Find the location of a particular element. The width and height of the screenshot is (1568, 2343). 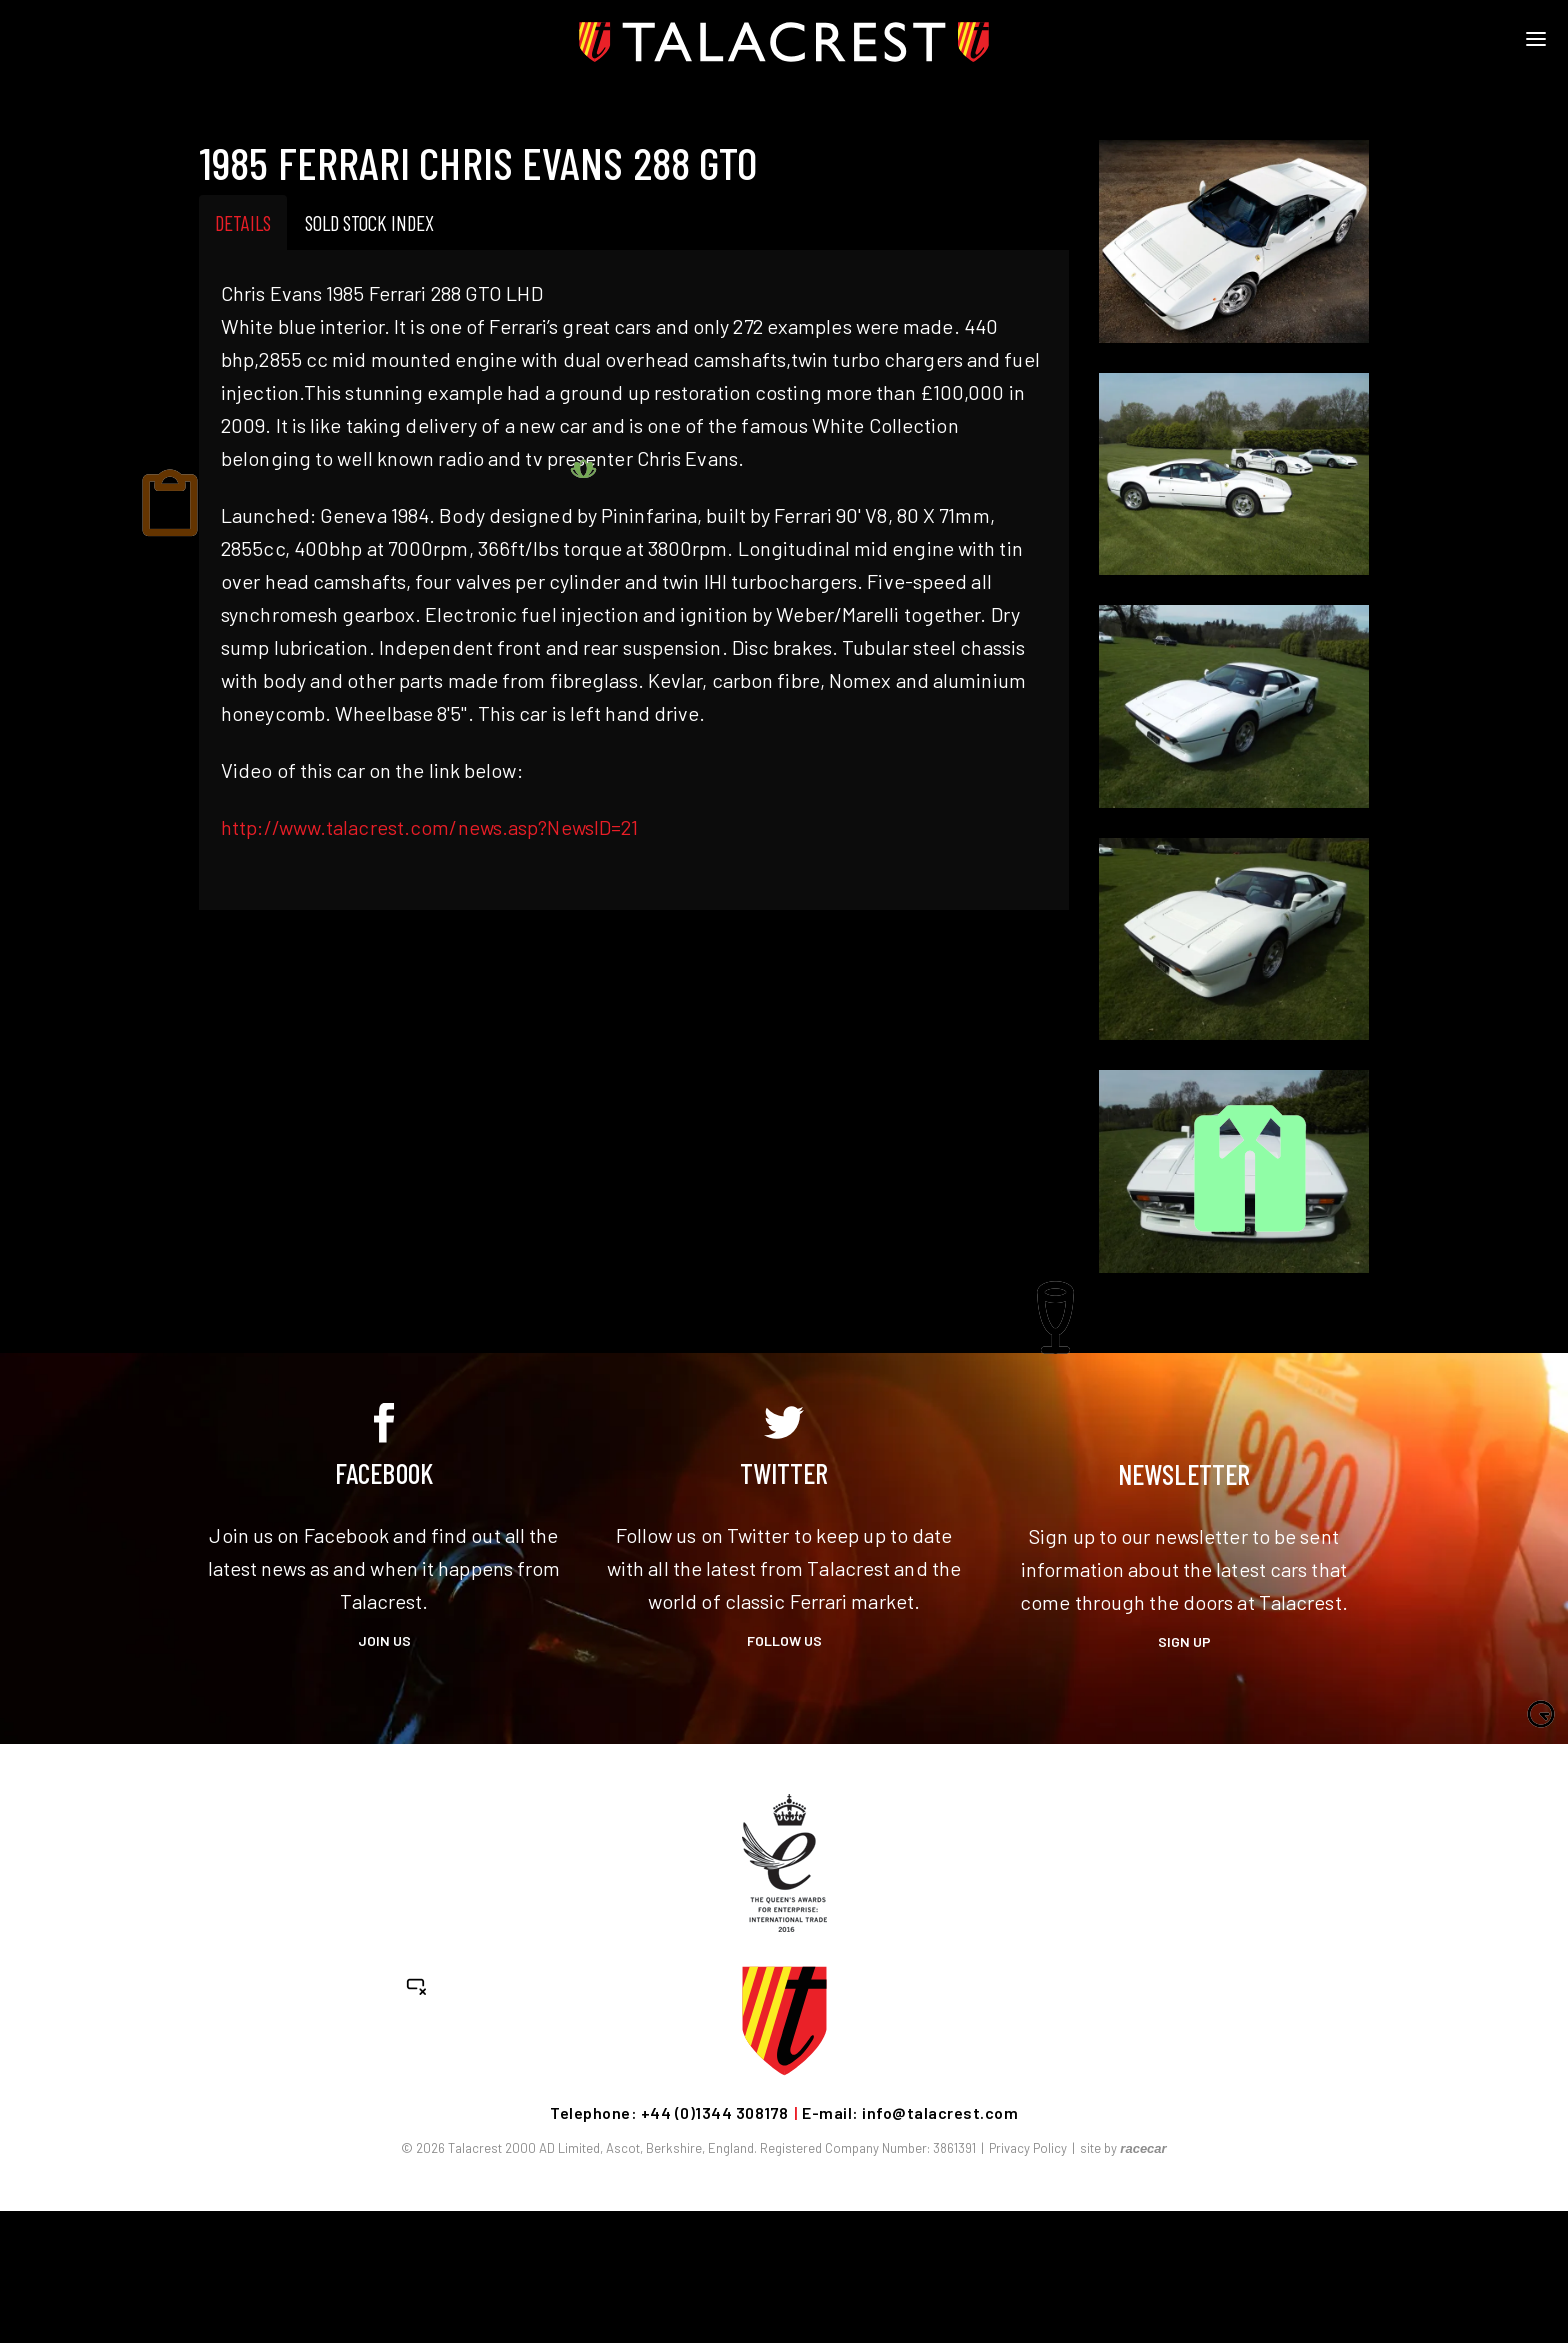

copy to clipboard is located at coordinates (170, 504).